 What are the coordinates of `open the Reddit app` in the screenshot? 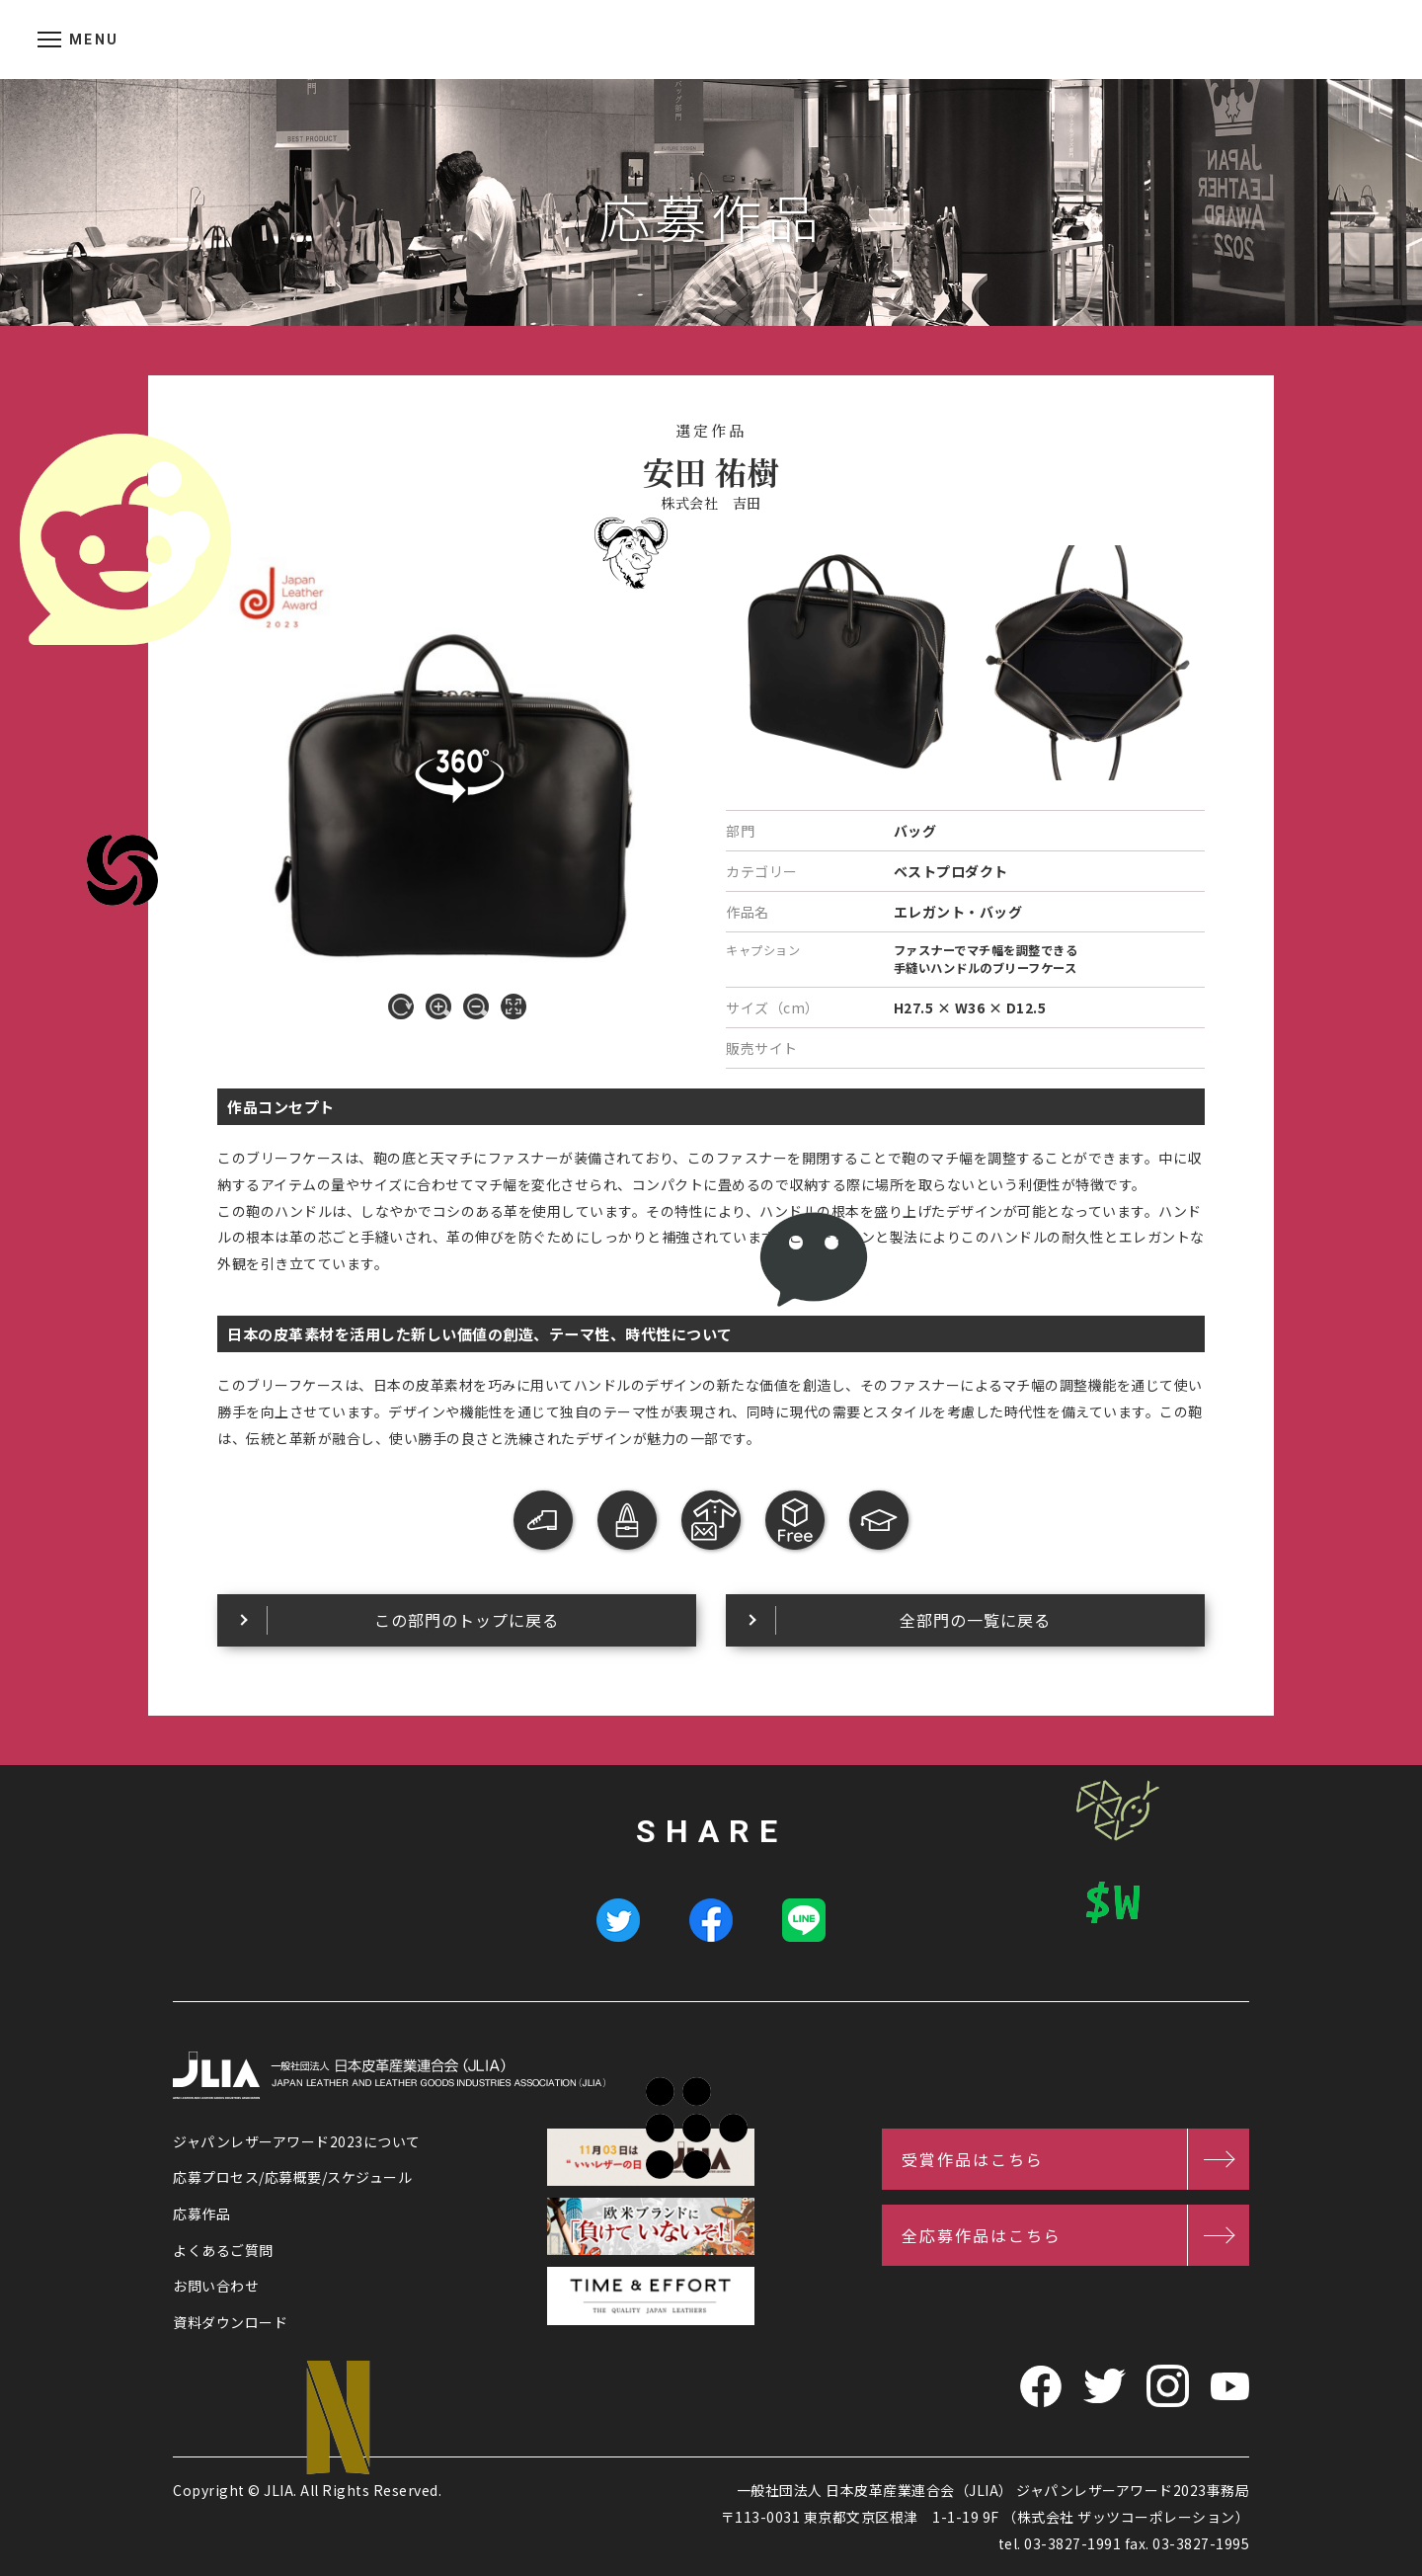 It's located at (125, 539).